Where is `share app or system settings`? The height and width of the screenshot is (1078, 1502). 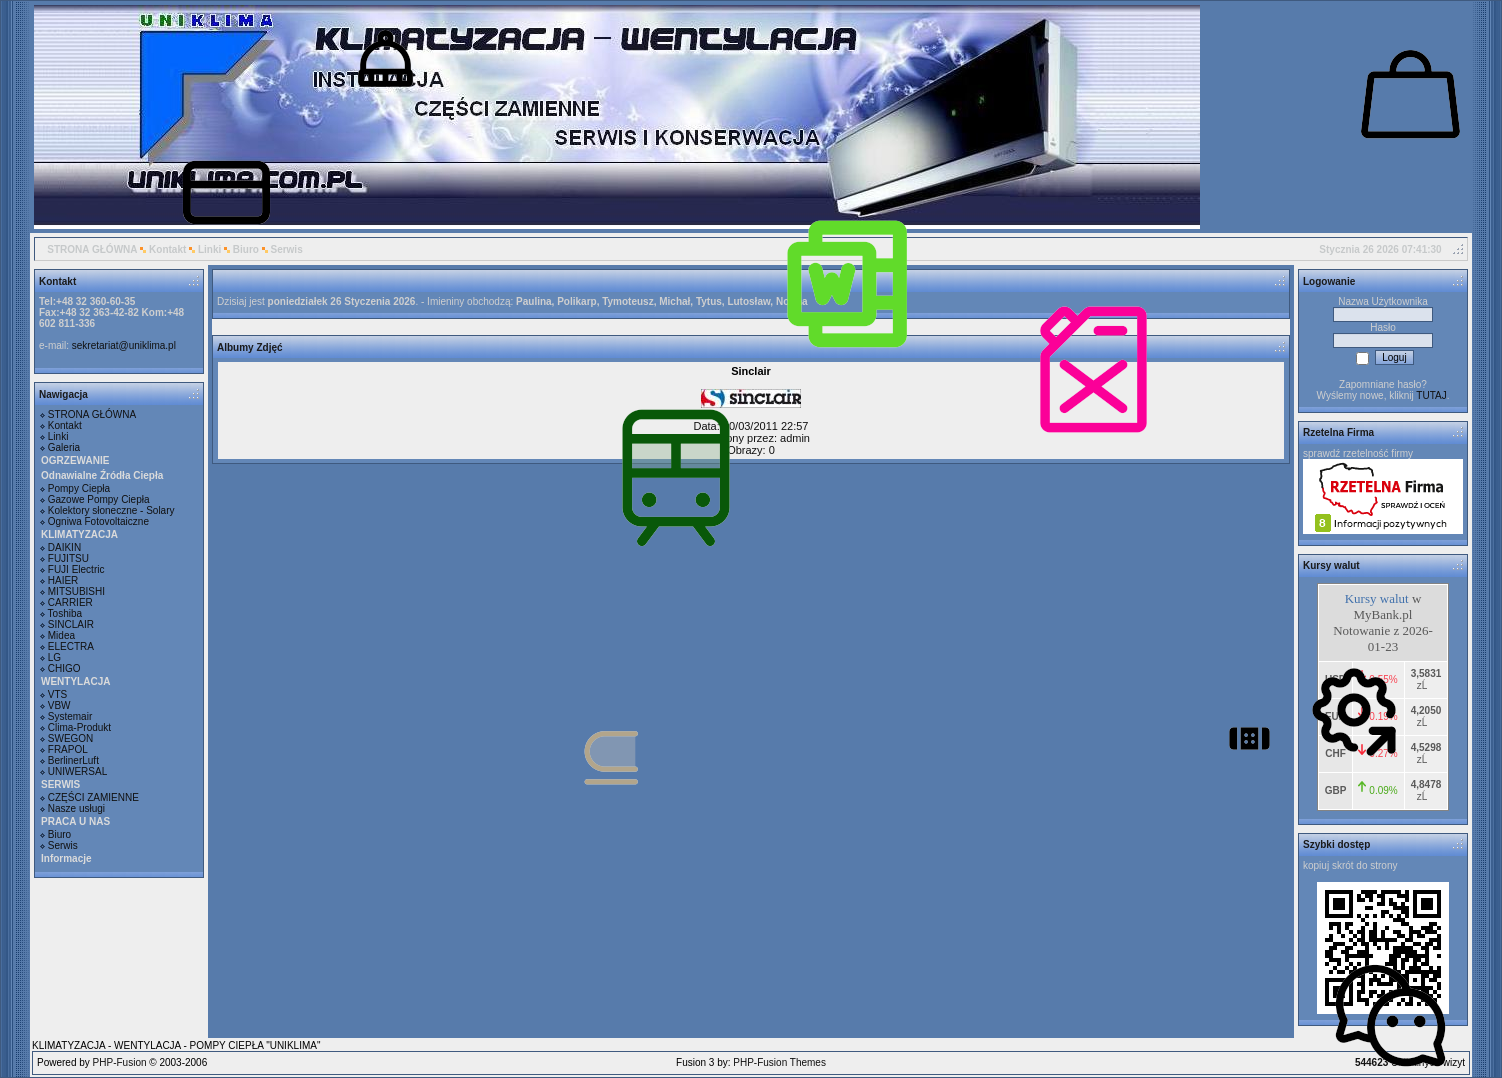 share app or system settings is located at coordinates (1354, 710).